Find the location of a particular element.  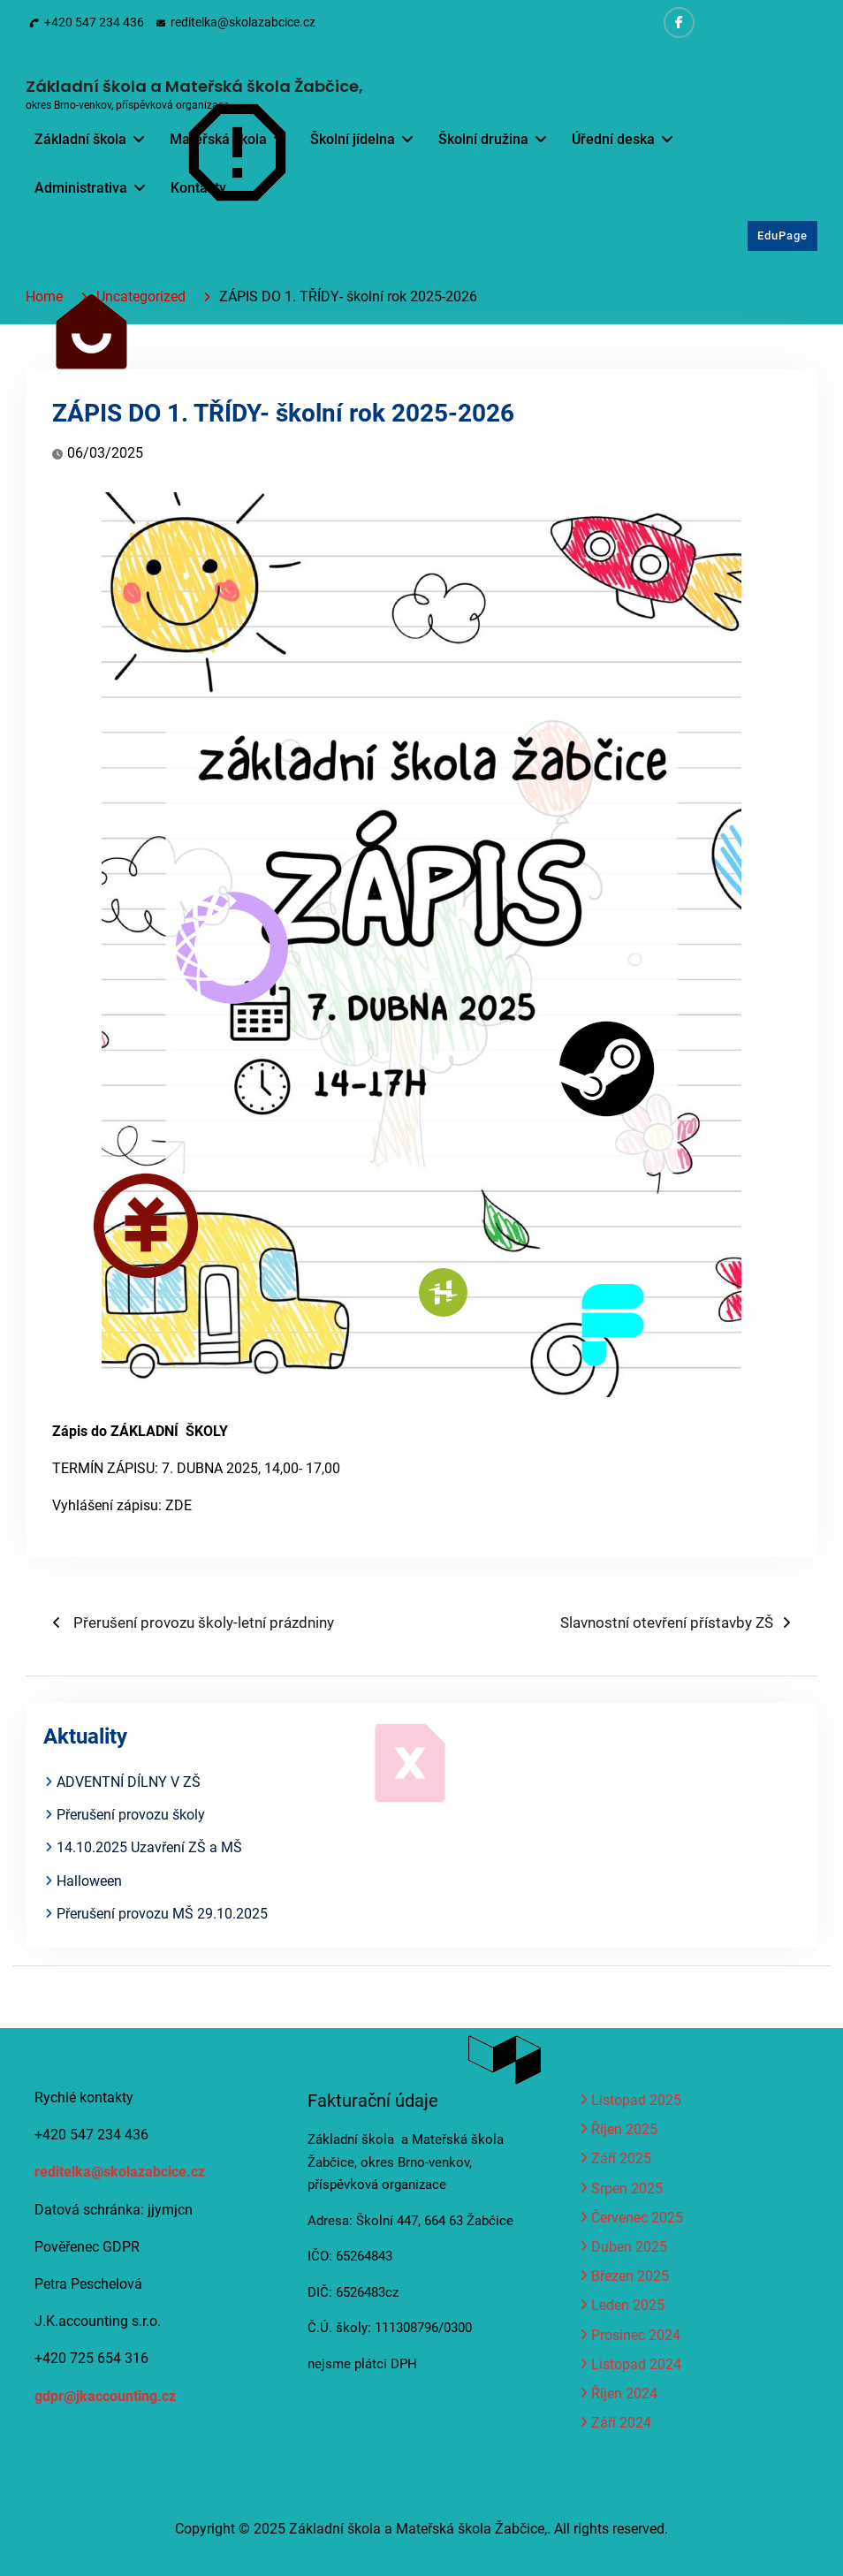

indicates spam or junk content warning is located at coordinates (237, 152).